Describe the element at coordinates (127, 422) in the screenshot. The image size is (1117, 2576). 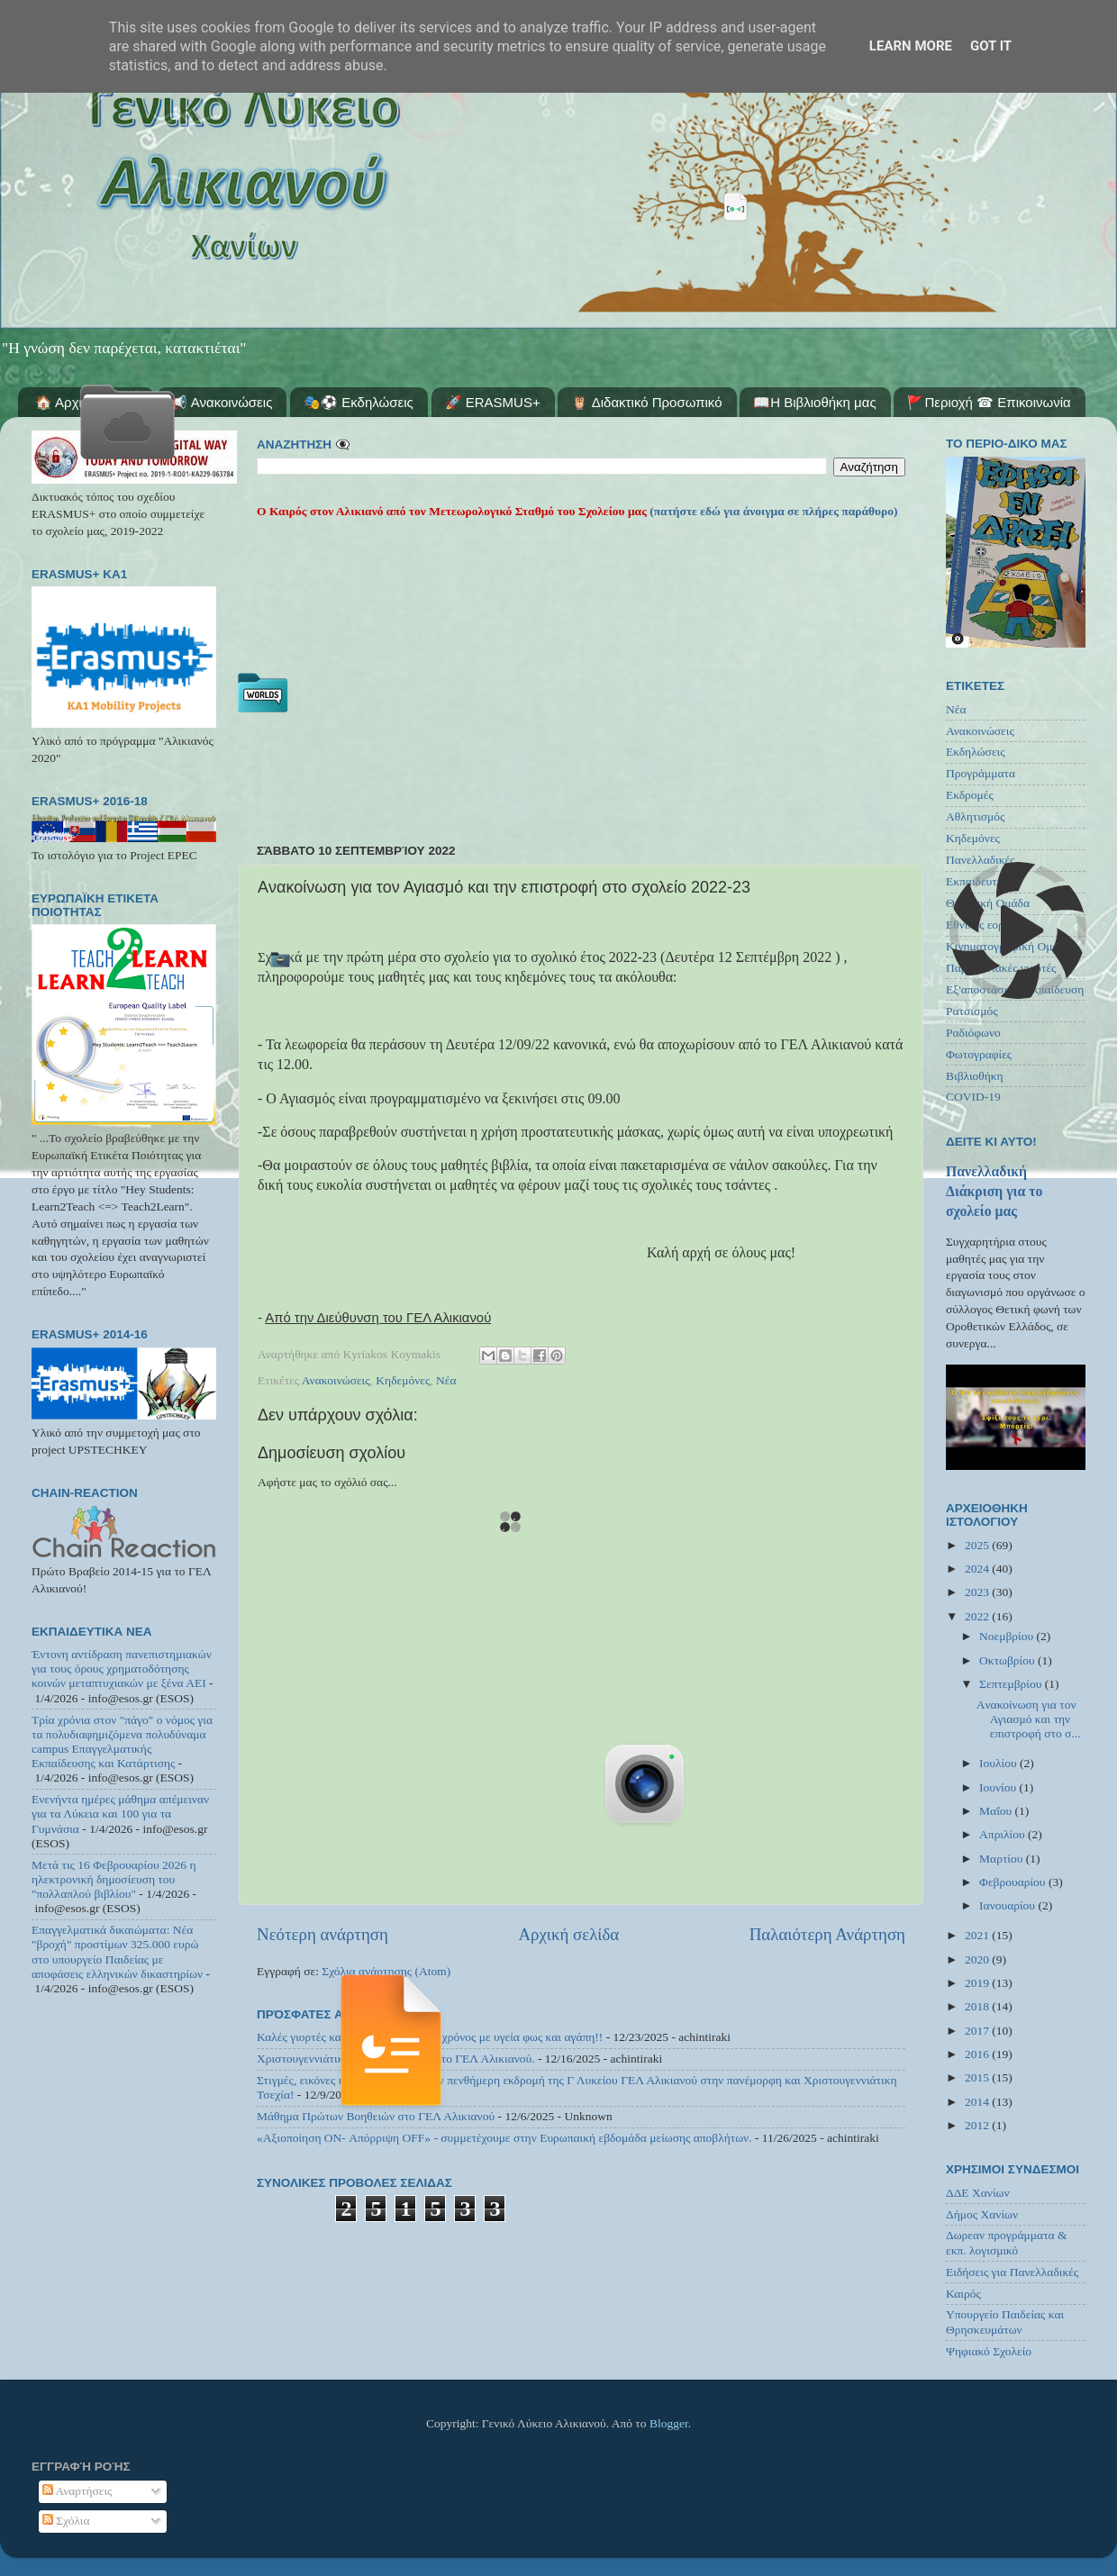
I see `access cloud-synced files and folders` at that location.